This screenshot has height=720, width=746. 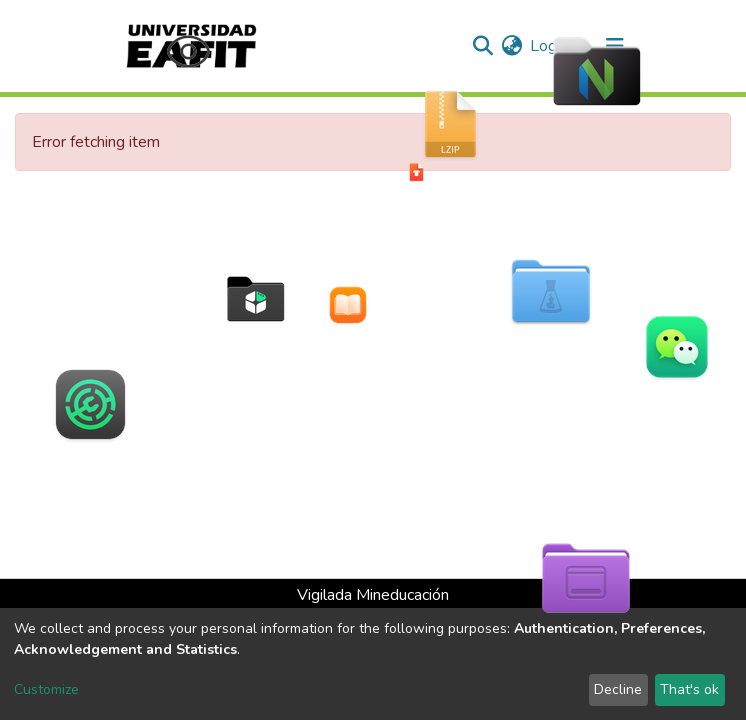 What do you see at coordinates (188, 51) in the screenshot?
I see `access visibility or display settings` at bounding box center [188, 51].